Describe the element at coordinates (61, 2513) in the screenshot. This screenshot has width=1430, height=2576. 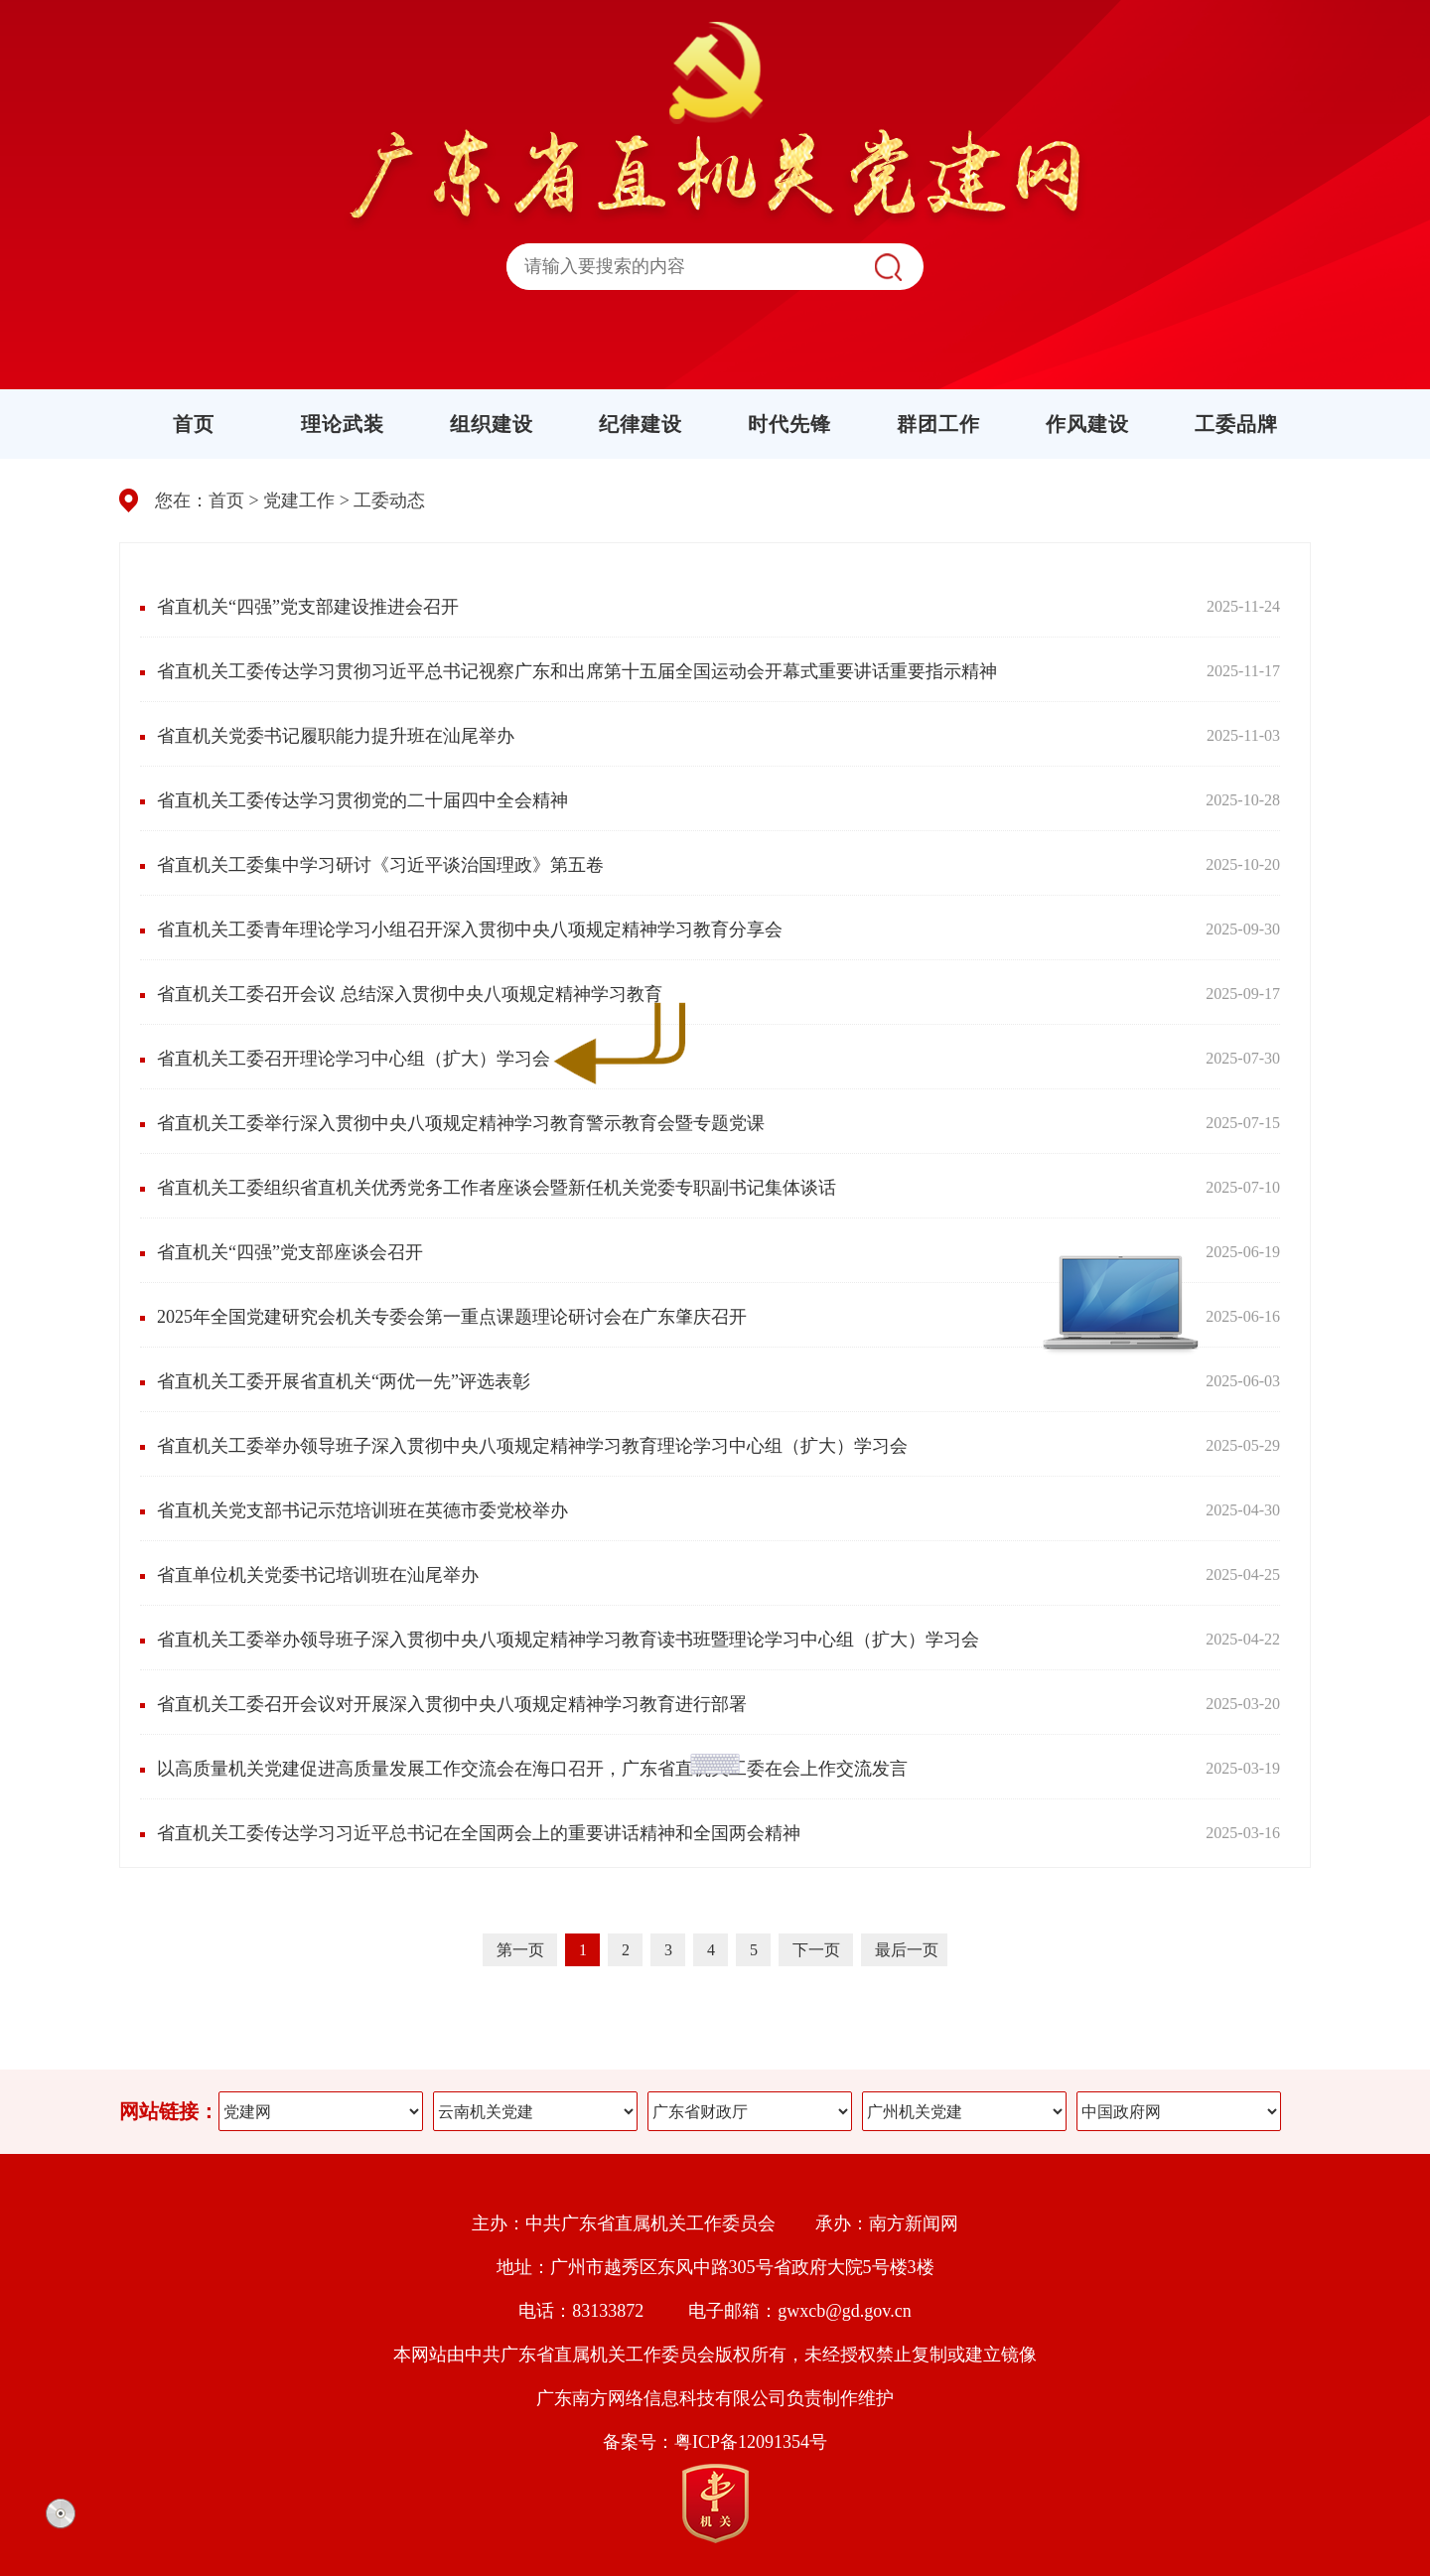
I see `indicates a DVD-R disc drive or media` at that location.